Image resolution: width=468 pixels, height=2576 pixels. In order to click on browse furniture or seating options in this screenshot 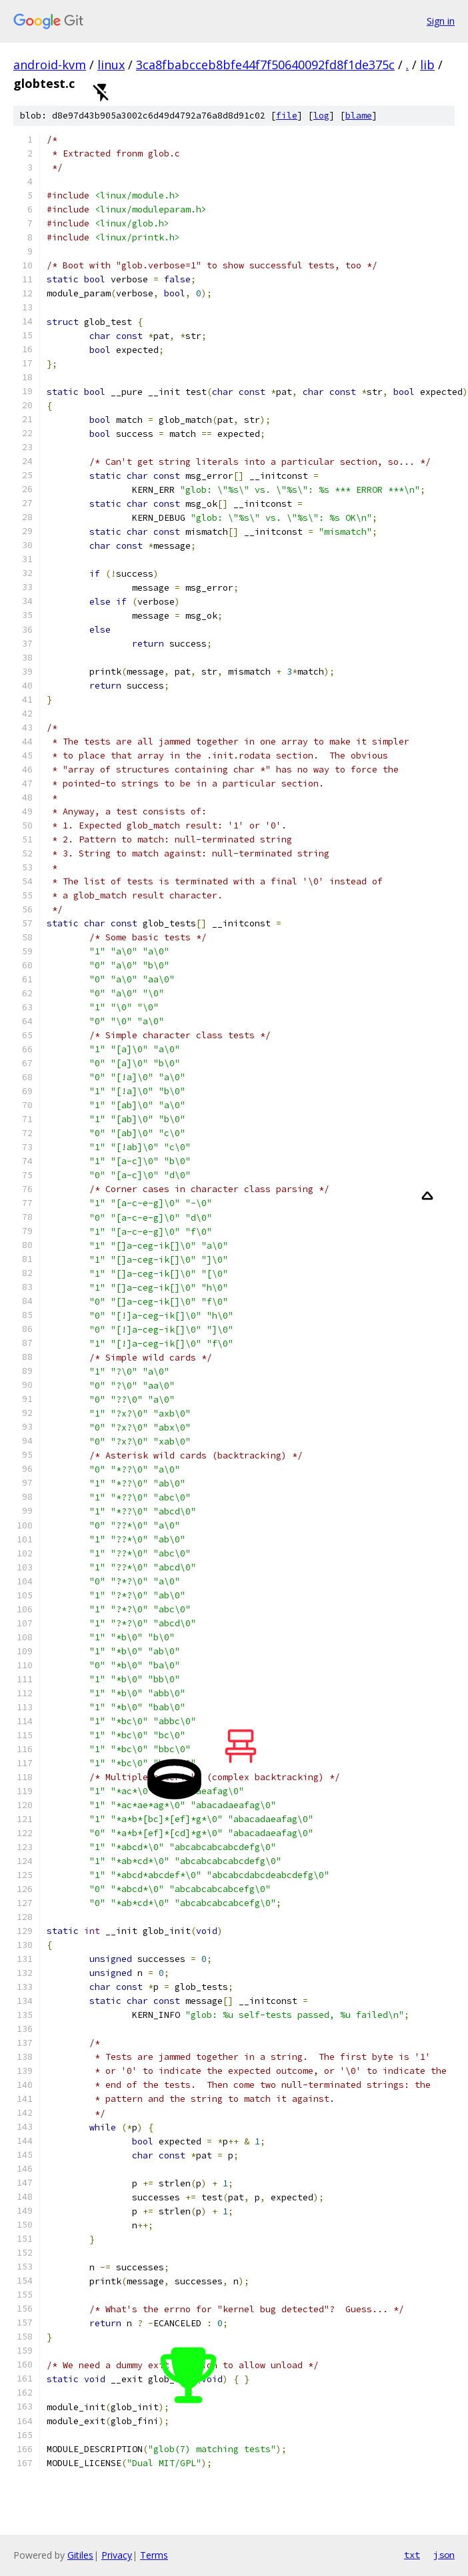, I will do `click(241, 1746)`.